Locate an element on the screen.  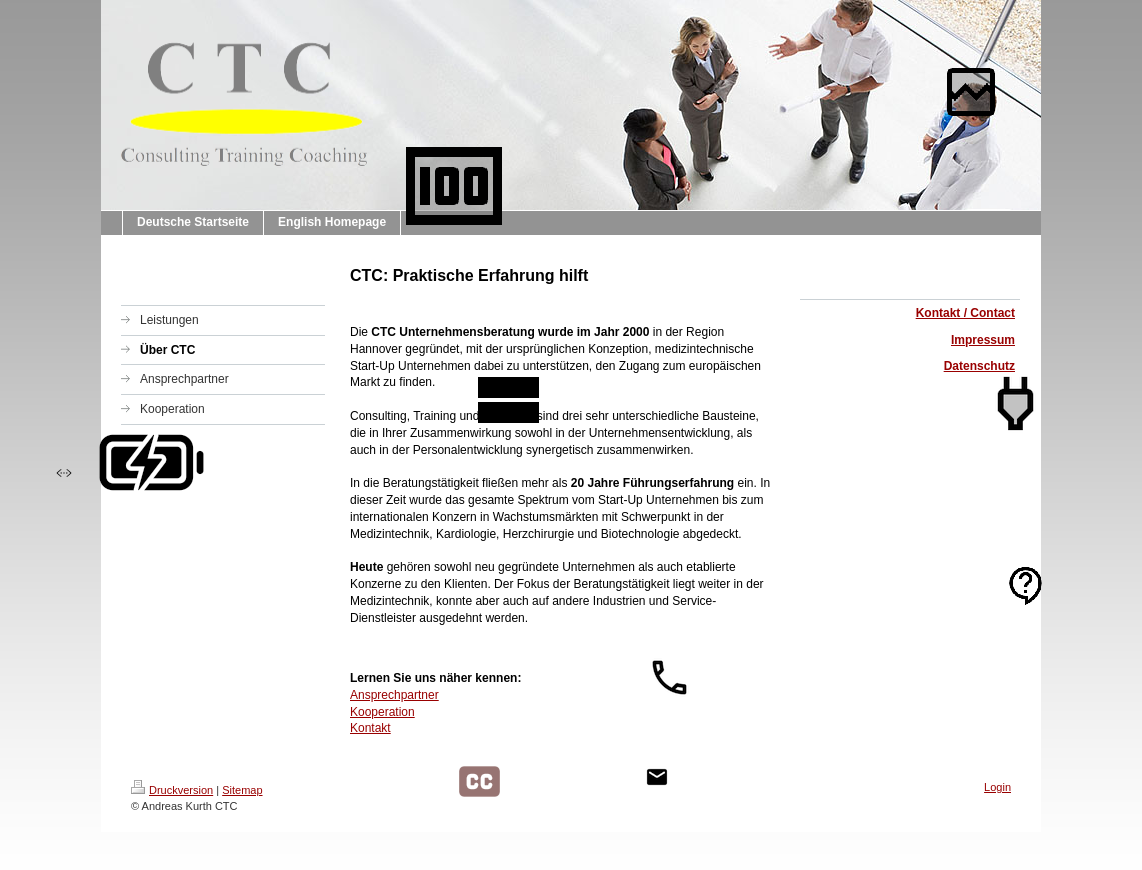
make a phone call is located at coordinates (669, 677).